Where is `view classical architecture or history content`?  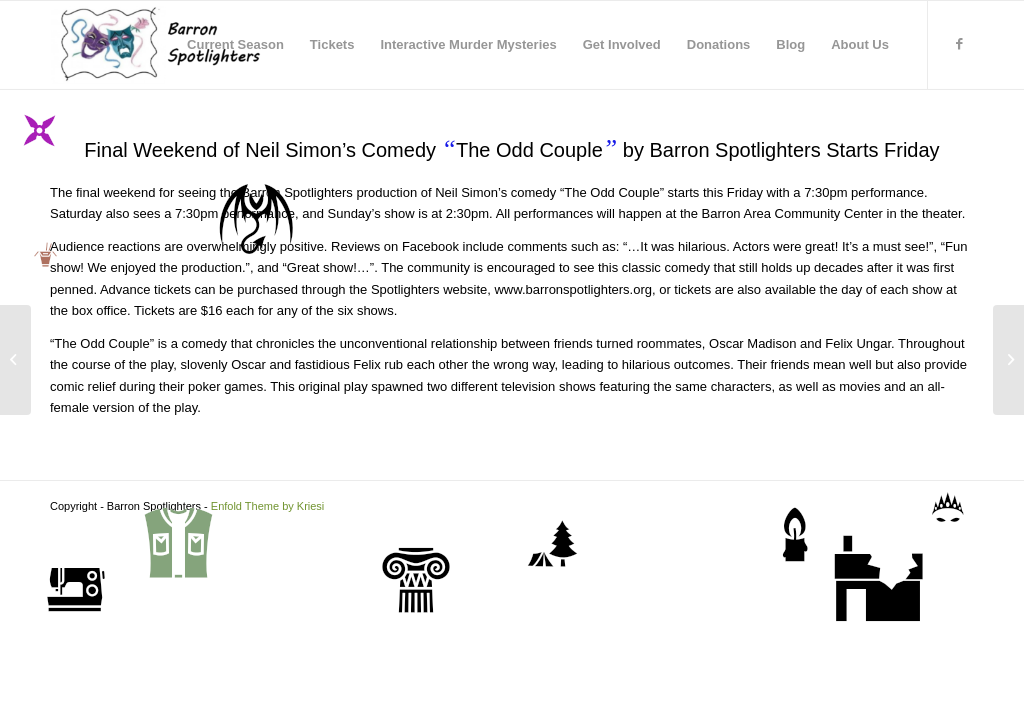 view classical architecture or history content is located at coordinates (416, 579).